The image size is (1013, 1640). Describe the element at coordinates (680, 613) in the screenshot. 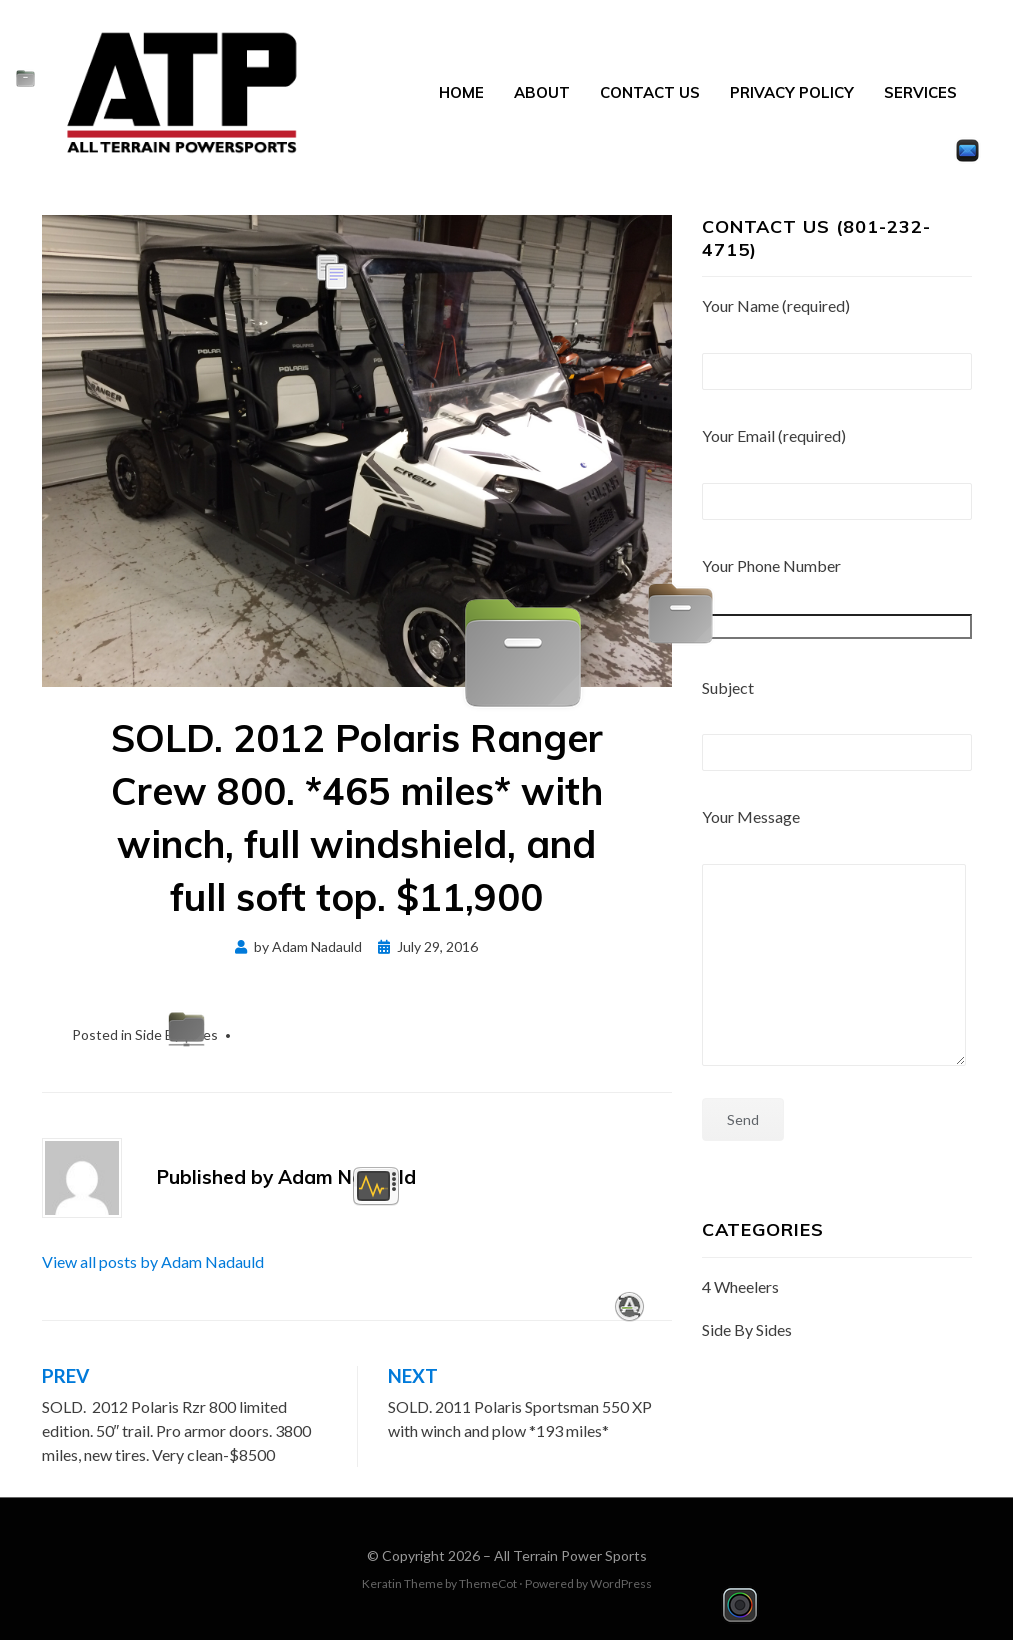

I see `open the file manager app` at that location.